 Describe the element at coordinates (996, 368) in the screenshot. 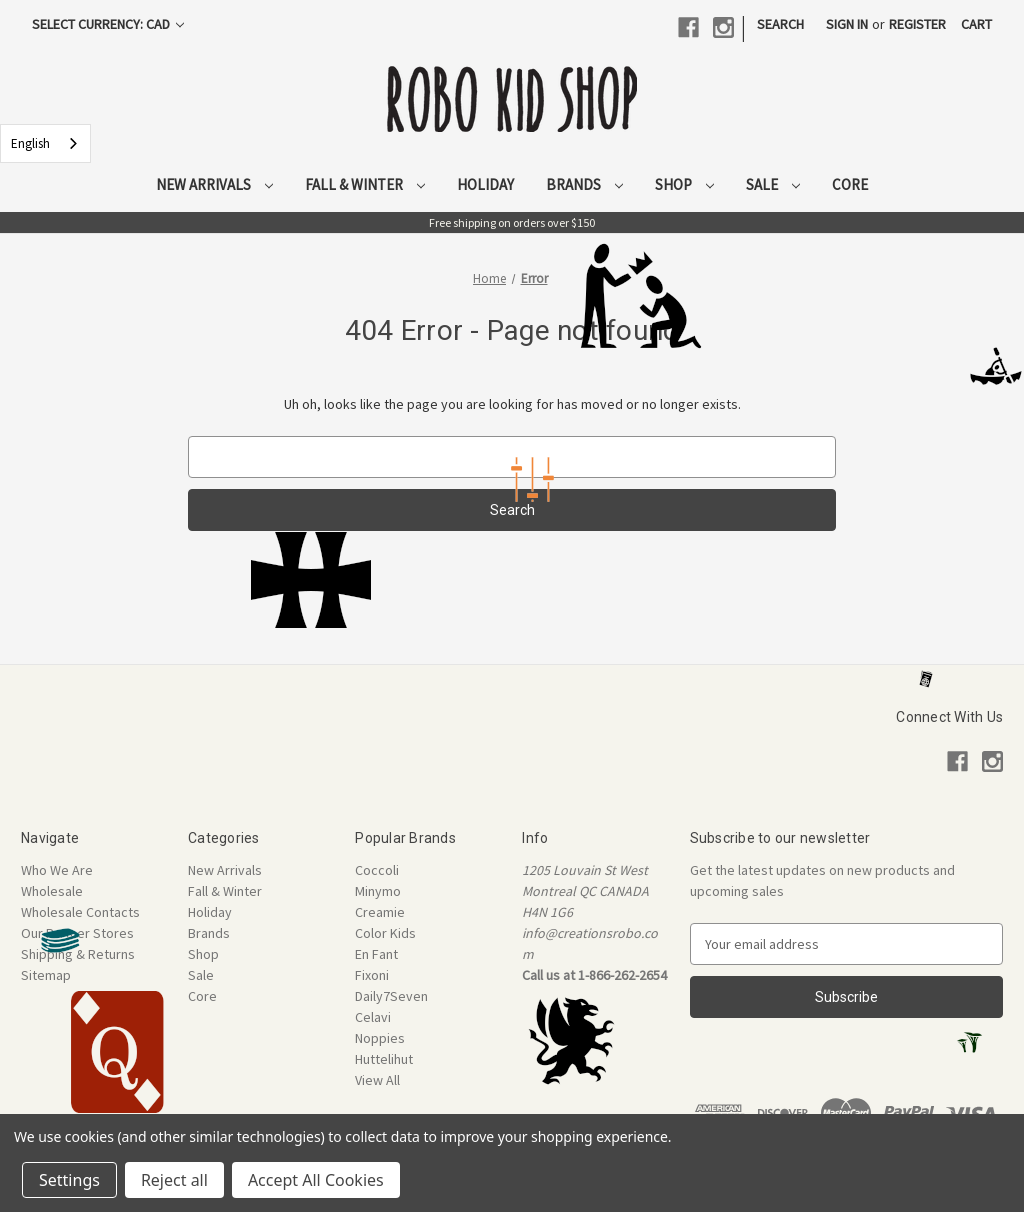

I see `access kayaking or canoeing activities` at that location.